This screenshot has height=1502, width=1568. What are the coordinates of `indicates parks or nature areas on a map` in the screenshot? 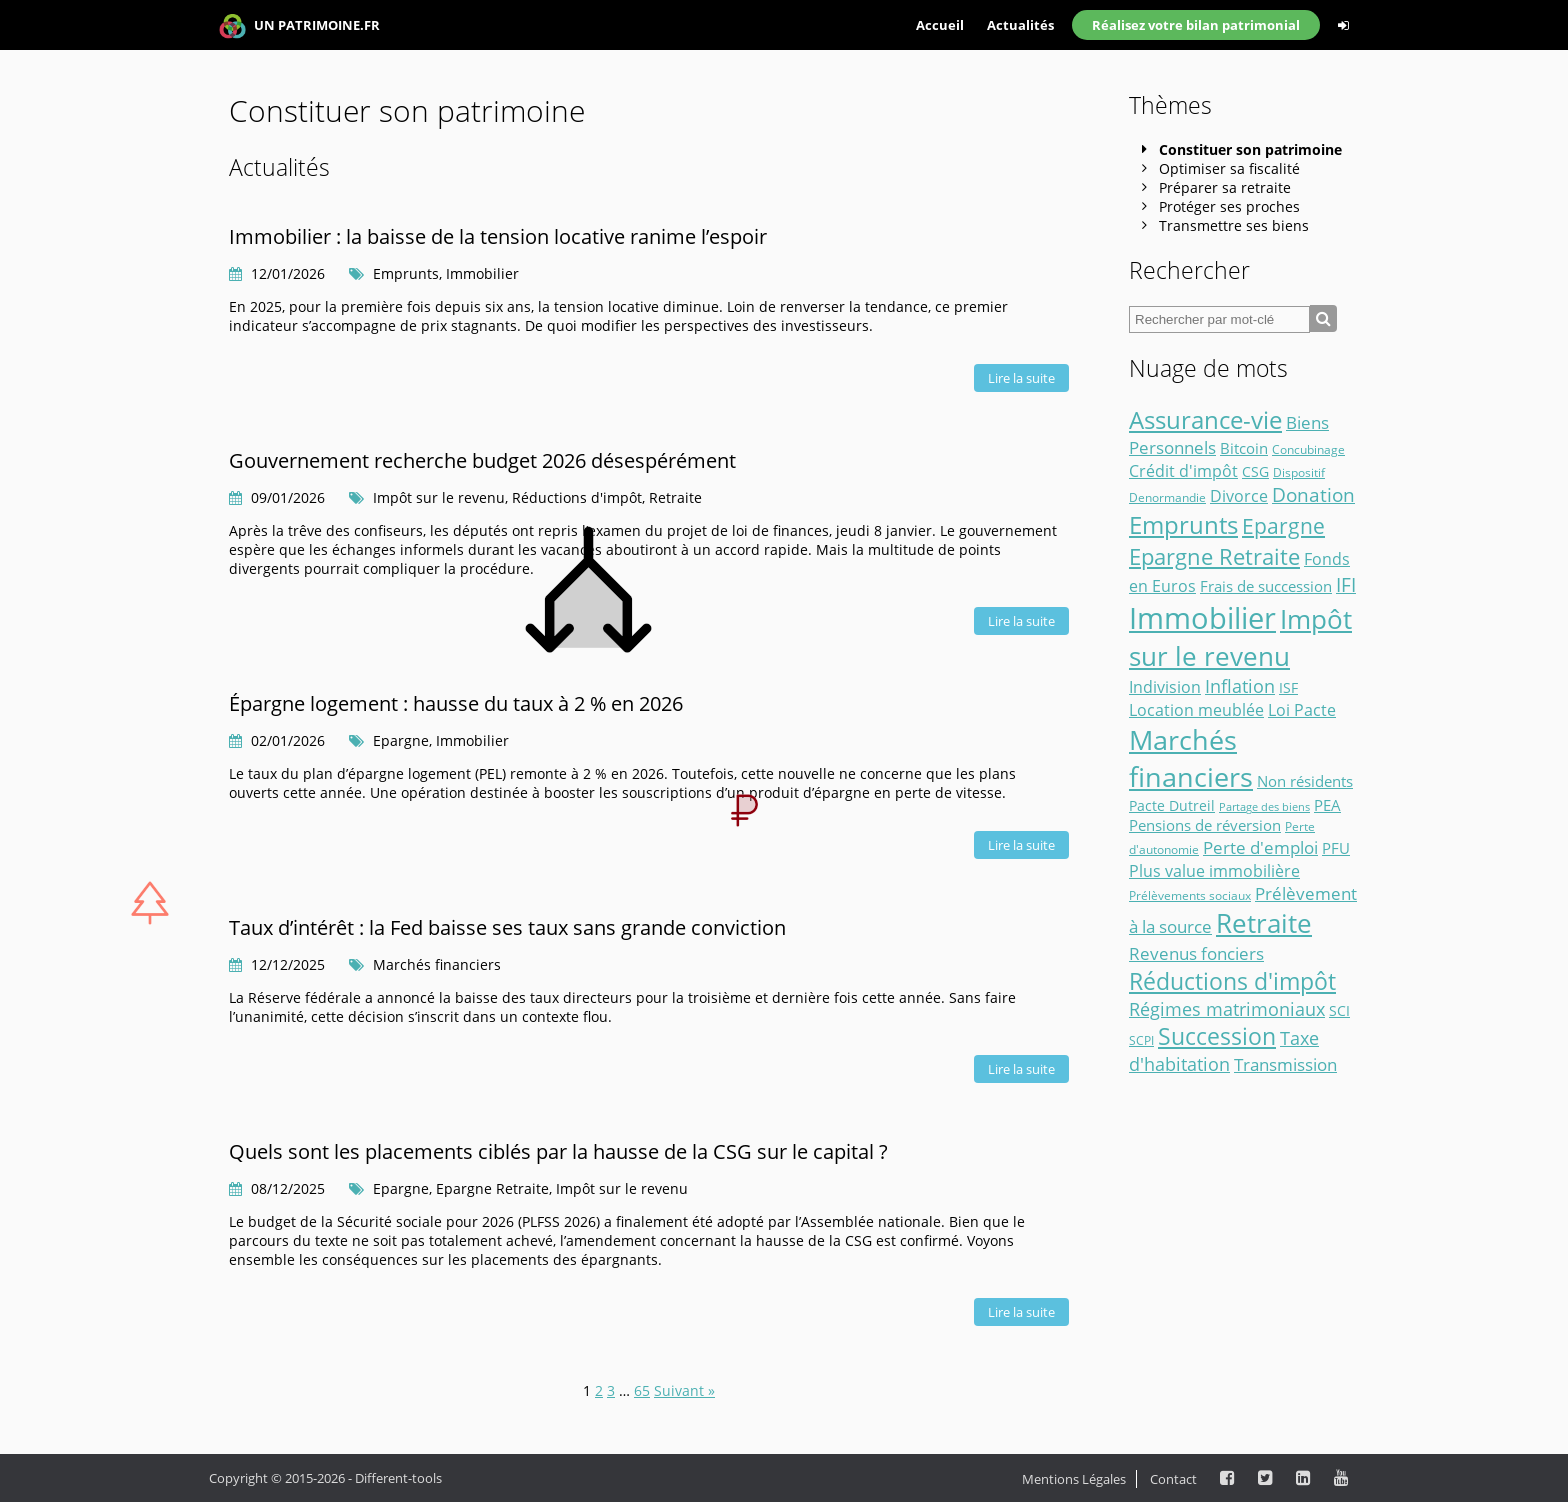 It's located at (150, 903).